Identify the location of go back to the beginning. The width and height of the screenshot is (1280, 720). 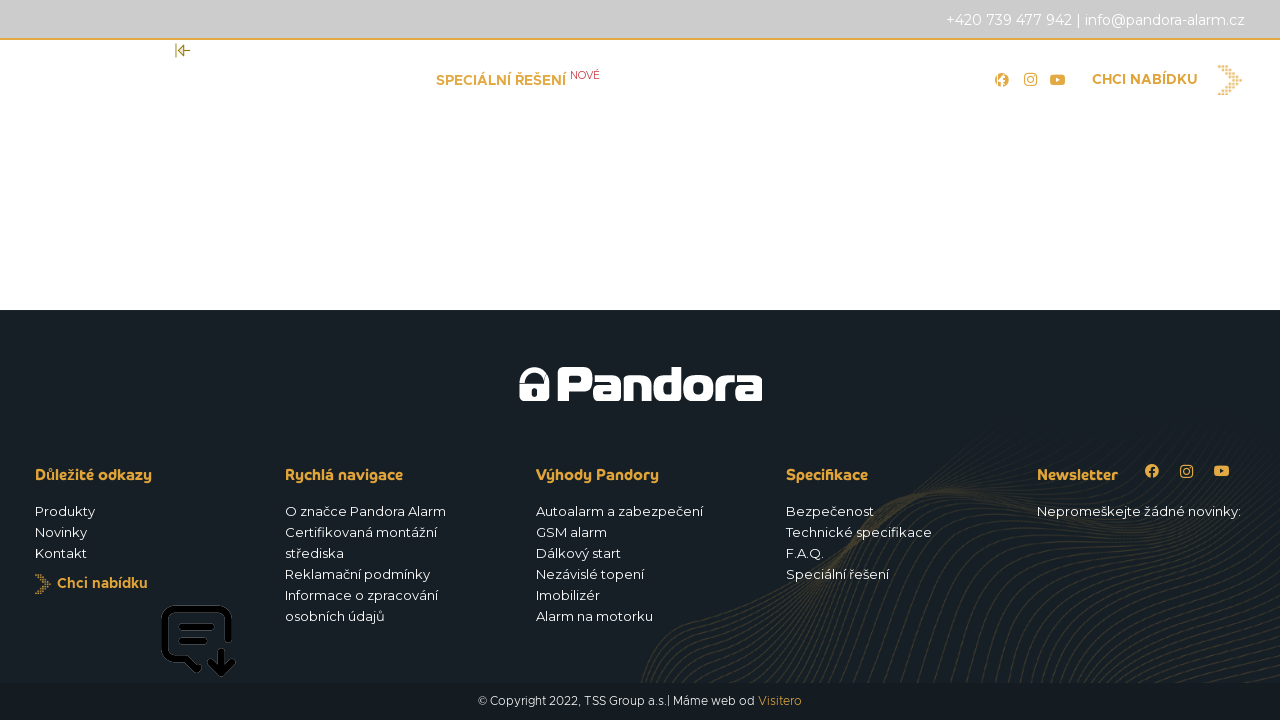
(182, 50).